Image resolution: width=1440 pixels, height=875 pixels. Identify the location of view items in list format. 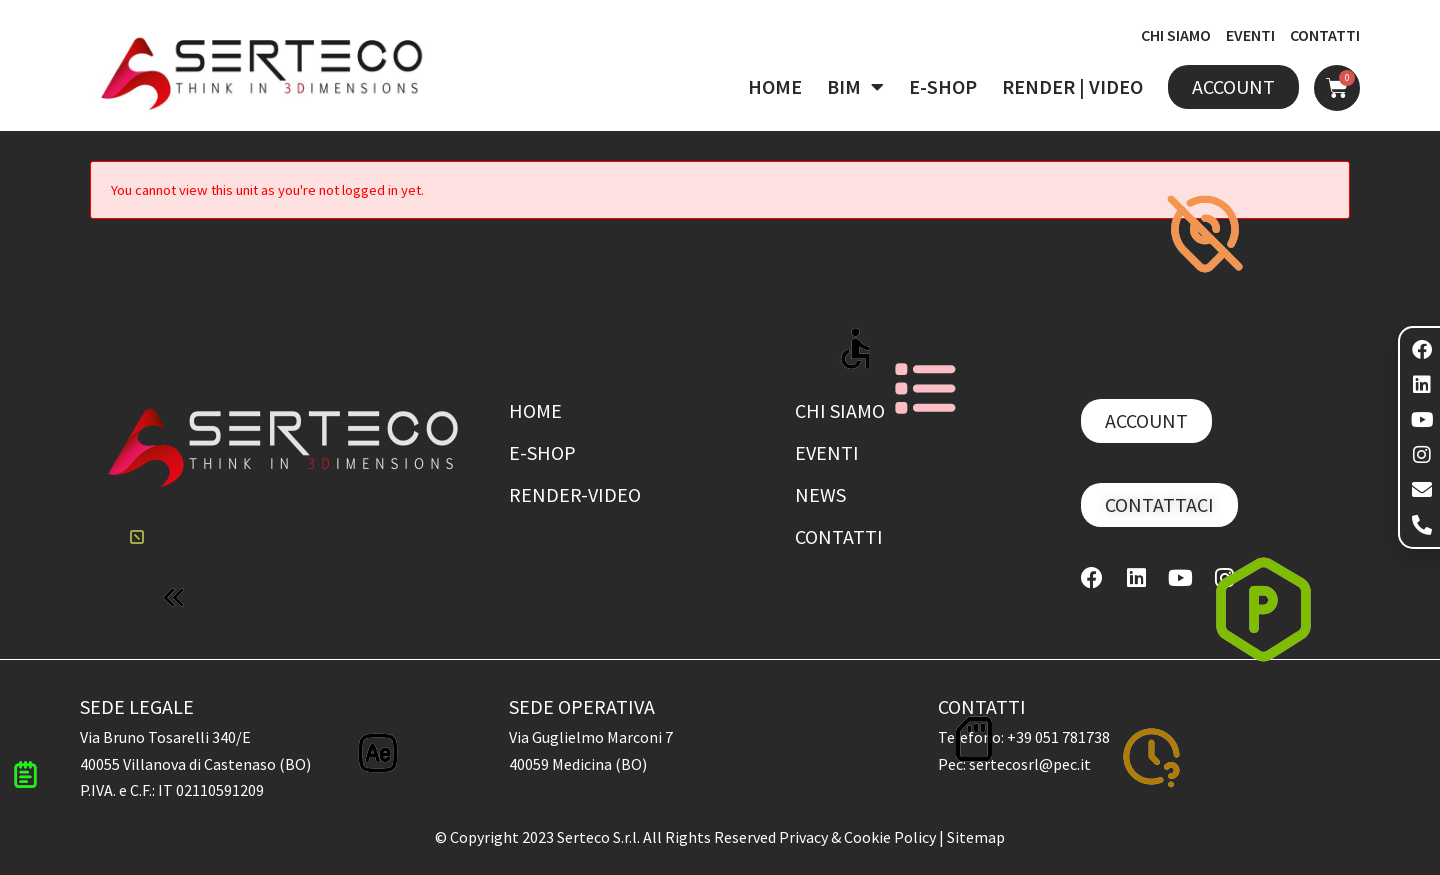
(924, 388).